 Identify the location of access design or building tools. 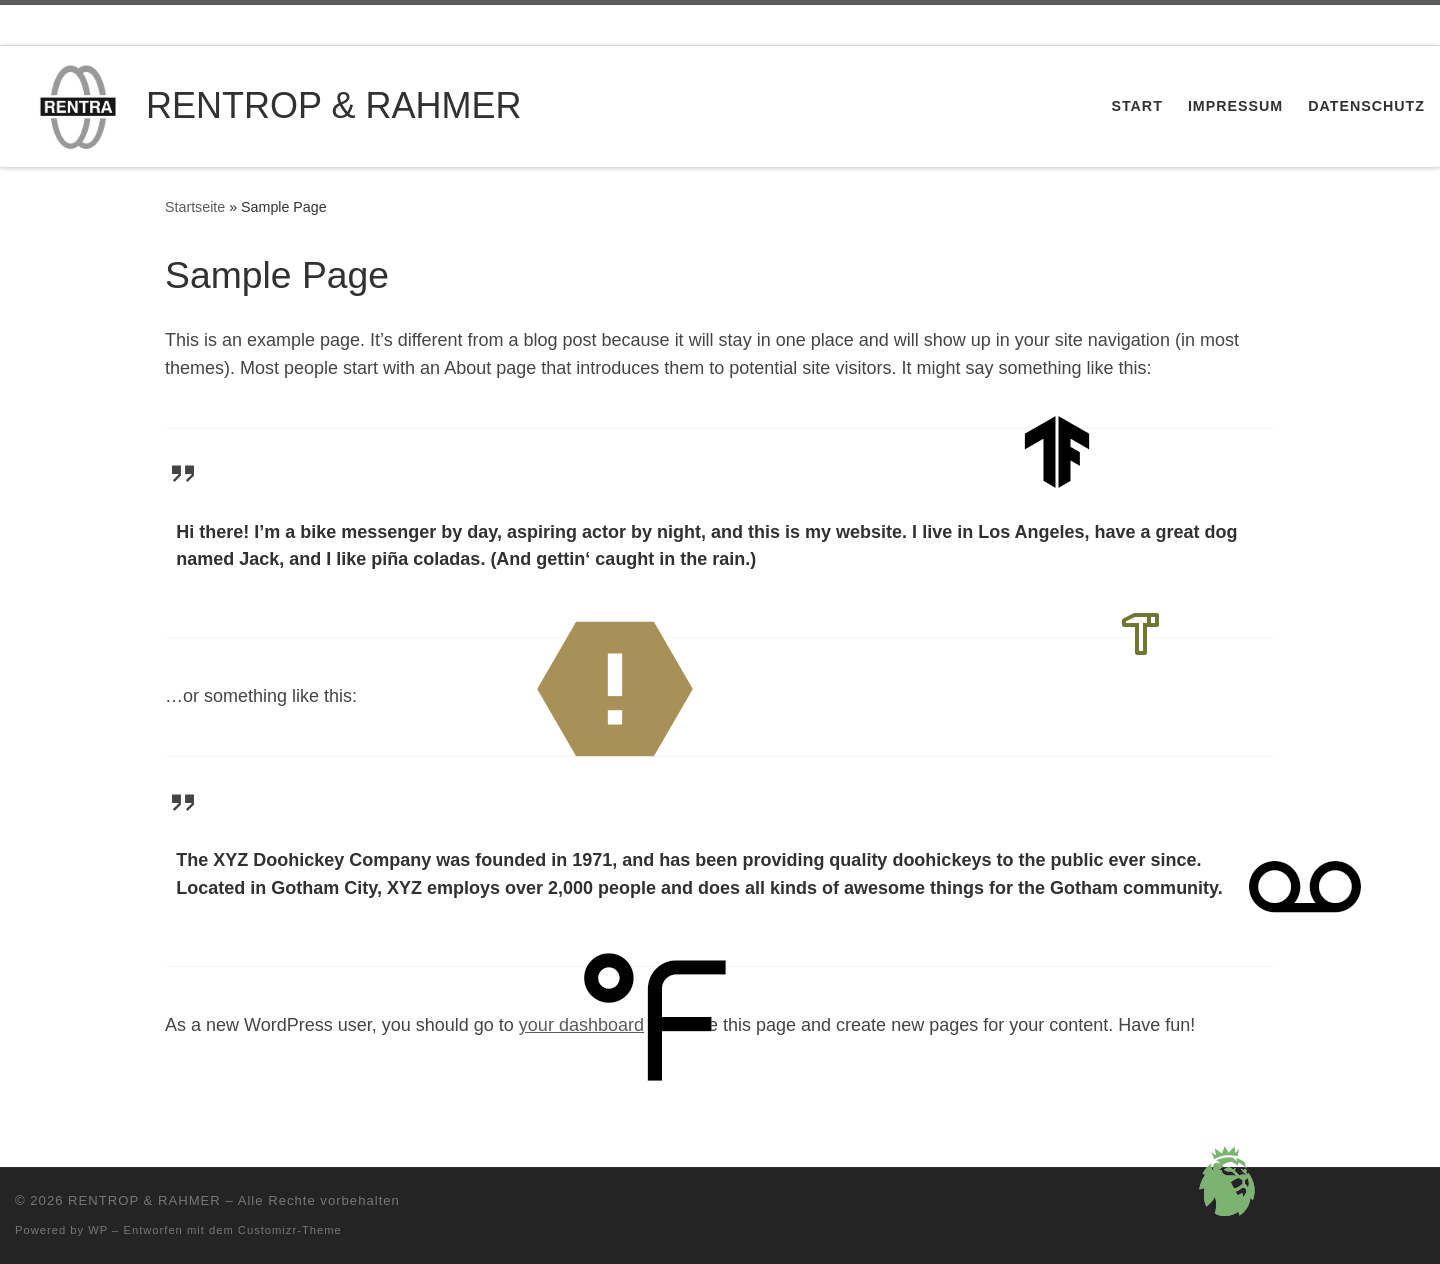
(1141, 633).